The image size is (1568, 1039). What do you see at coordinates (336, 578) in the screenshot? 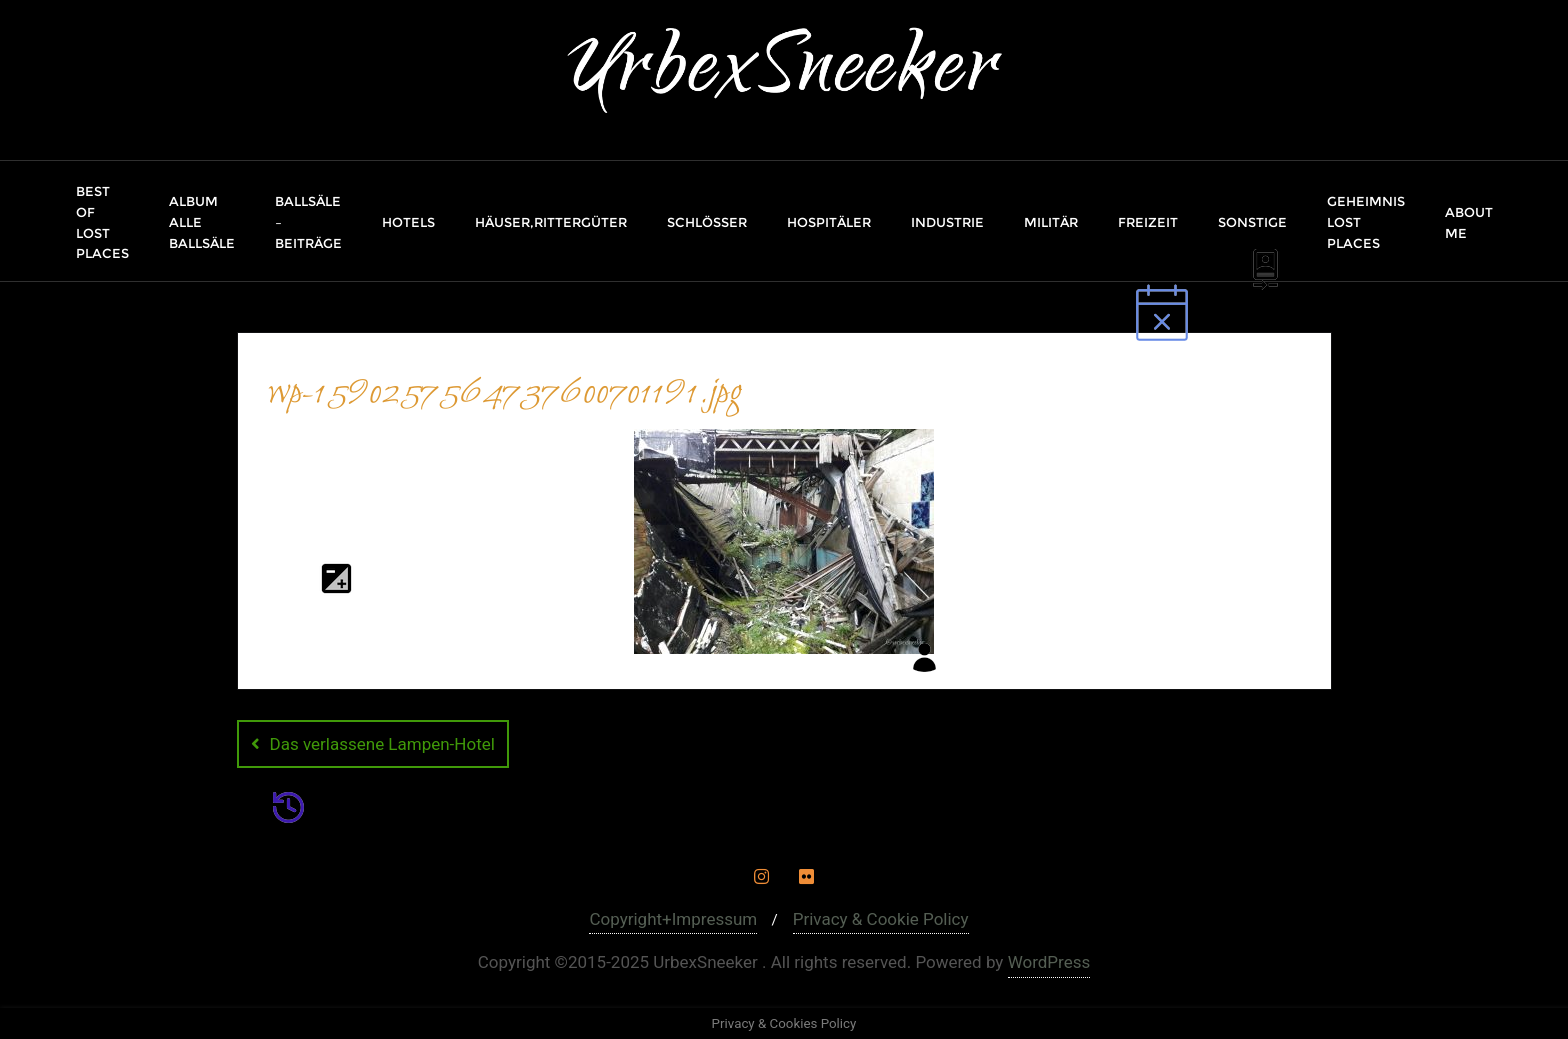
I see `adjust image exposure settings` at bounding box center [336, 578].